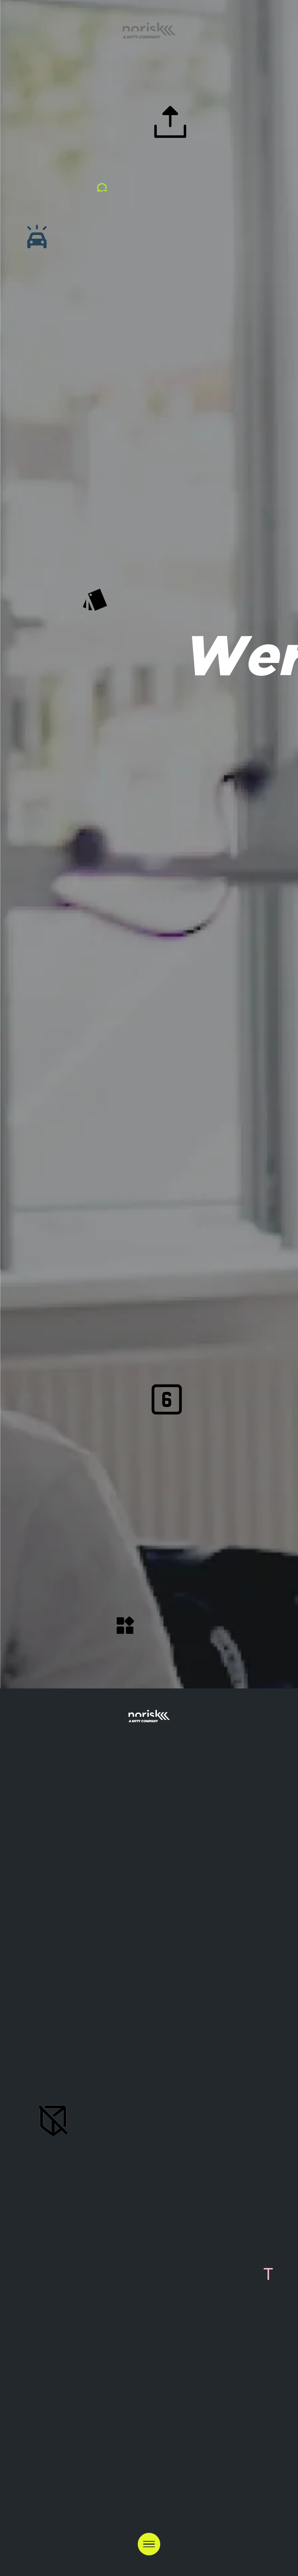 The height and width of the screenshot is (2576, 298). I want to click on text formatting tool for titles, so click(268, 2274).